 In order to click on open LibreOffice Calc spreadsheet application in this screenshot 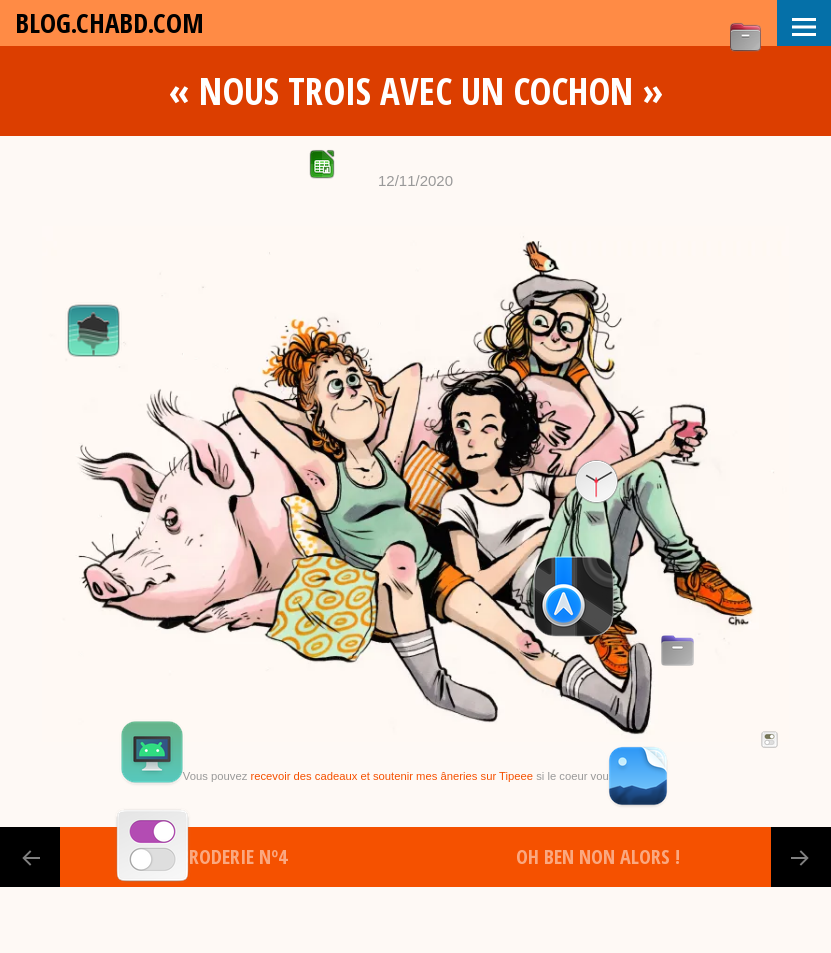, I will do `click(322, 164)`.